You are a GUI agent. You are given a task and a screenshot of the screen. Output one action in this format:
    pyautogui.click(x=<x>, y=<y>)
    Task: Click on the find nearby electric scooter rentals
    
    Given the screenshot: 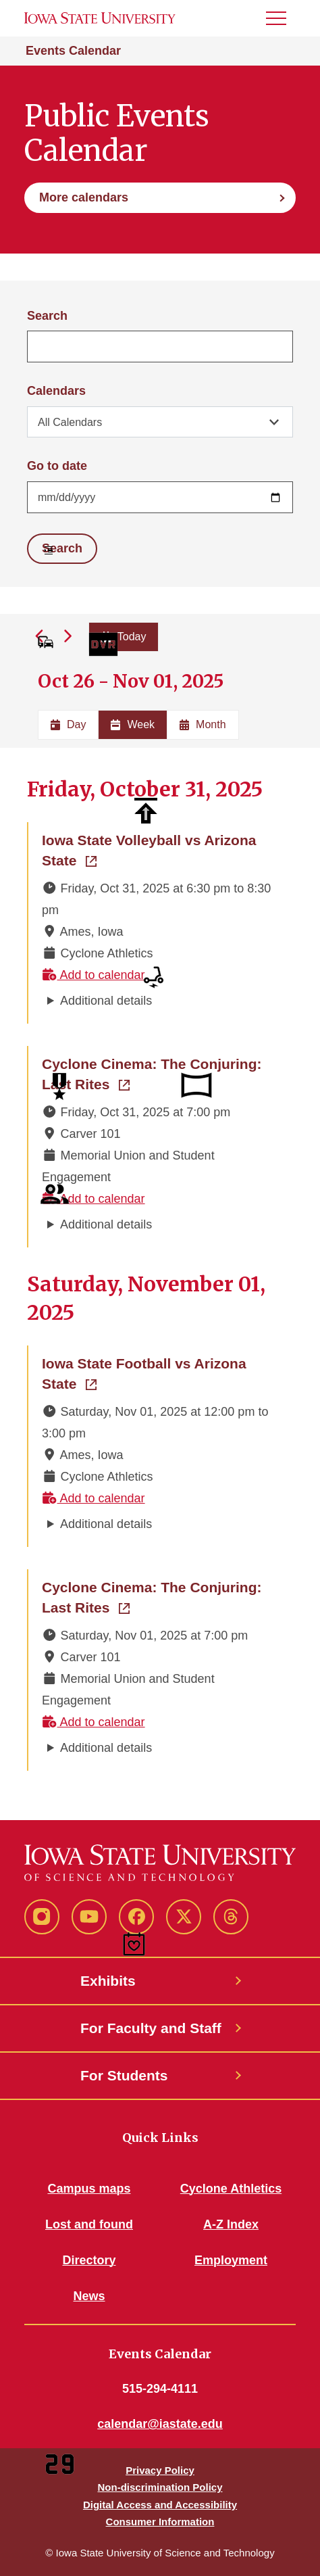 What is the action you would take?
    pyautogui.click(x=153, y=977)
    